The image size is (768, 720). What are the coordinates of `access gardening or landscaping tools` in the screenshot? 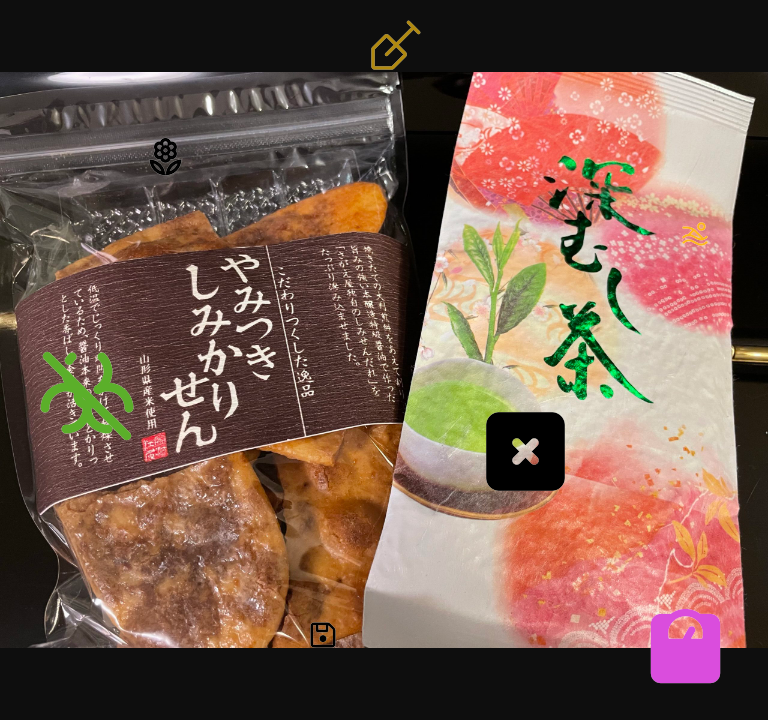 It's located at (395, 46).